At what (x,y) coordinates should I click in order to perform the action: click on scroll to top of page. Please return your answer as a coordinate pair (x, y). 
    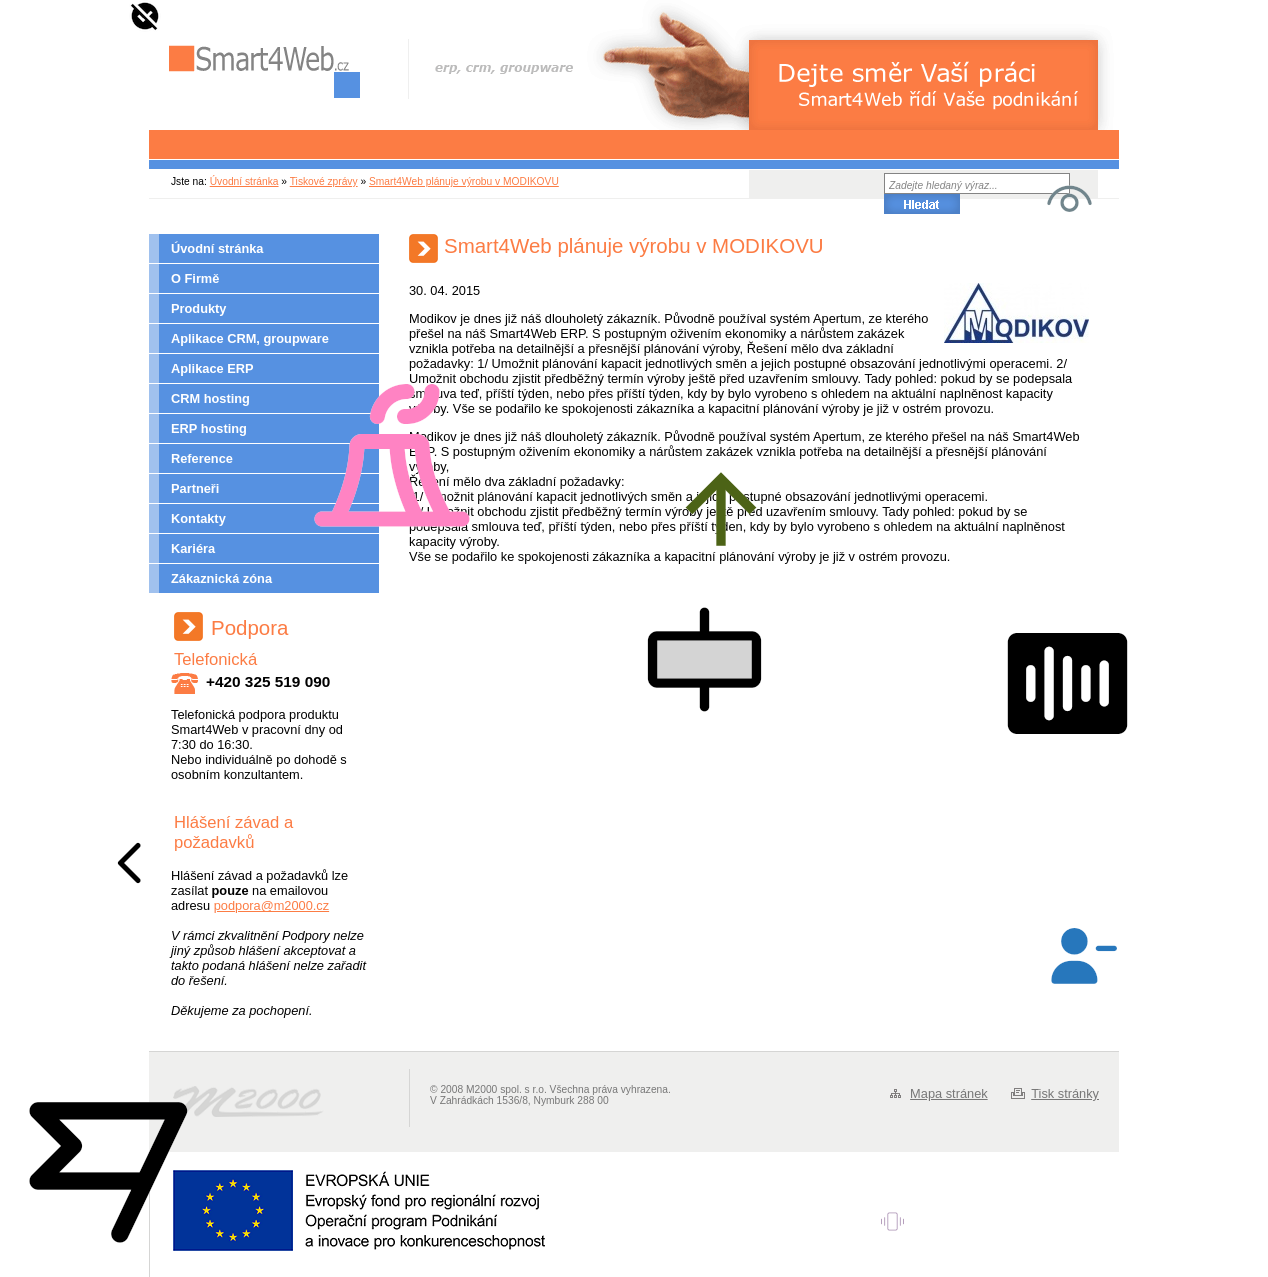
    Looking at the image, I should click on (721, 510).